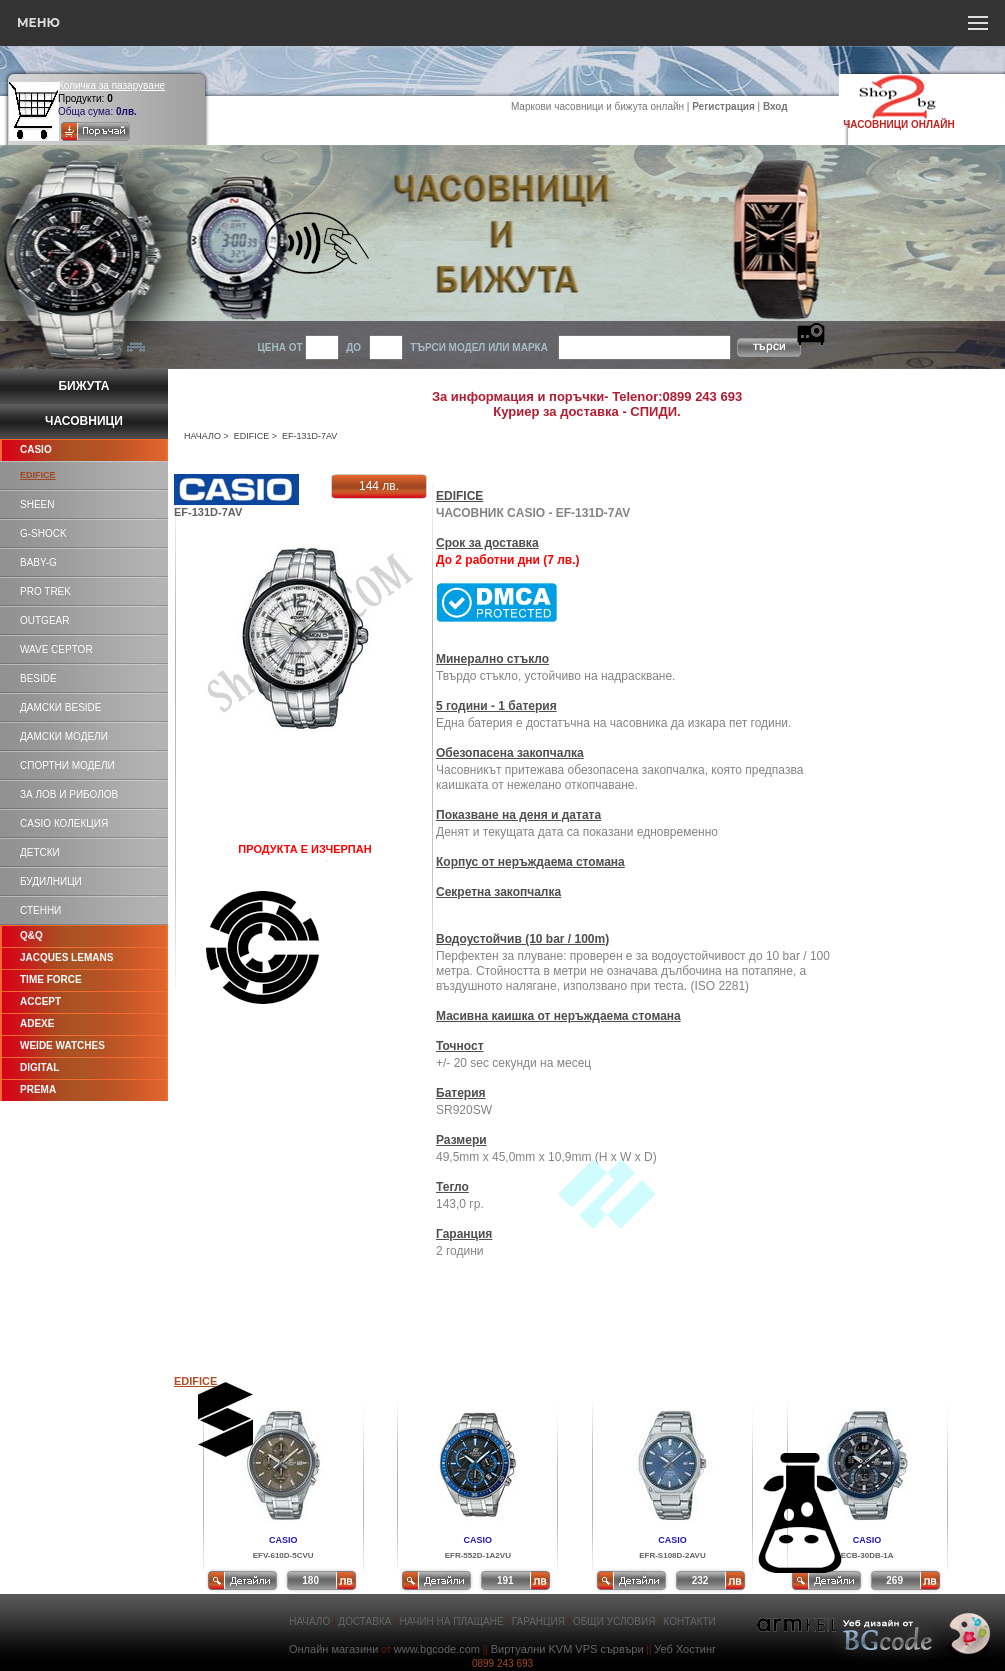 The image size is (1005, 1671). I want to click on arm keil brand logo, so click(797, 1625).